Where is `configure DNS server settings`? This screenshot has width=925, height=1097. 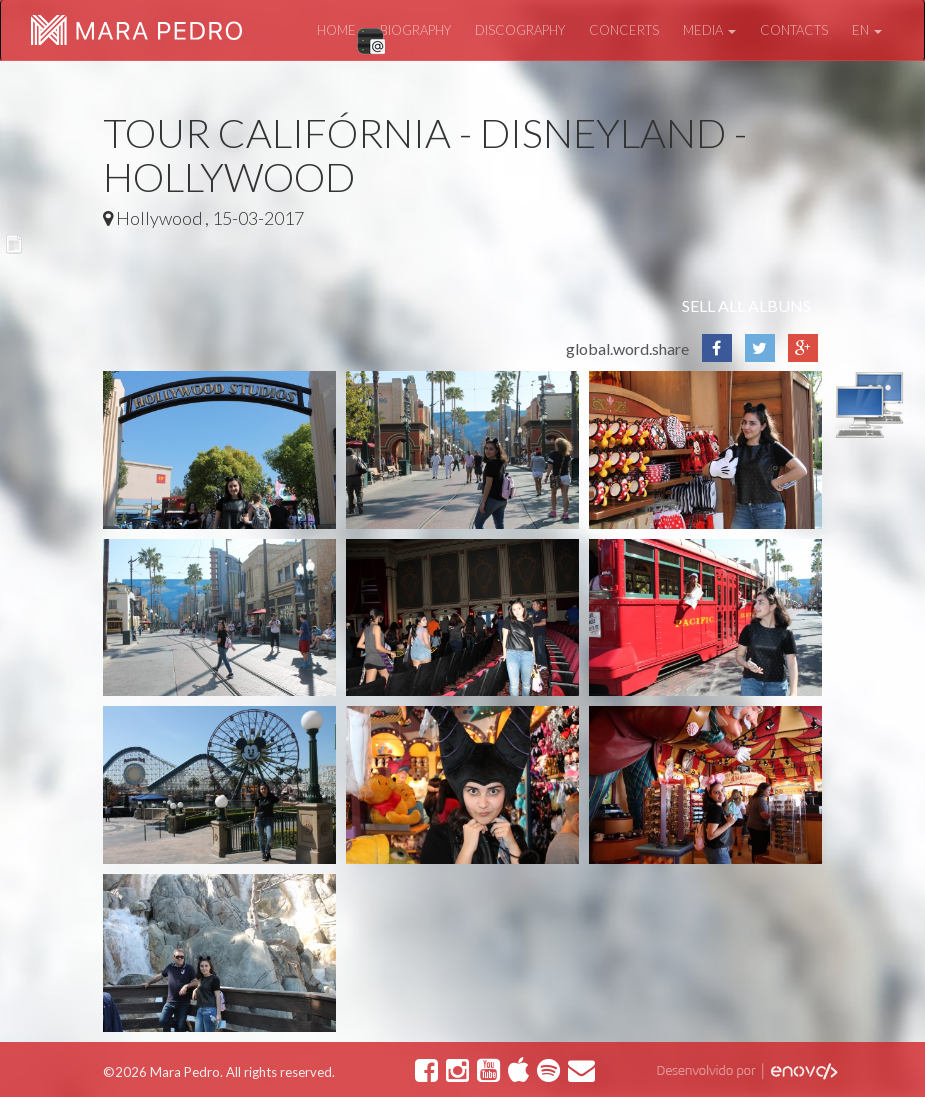 configure DNS server settings is located at coordinates (370, 41).